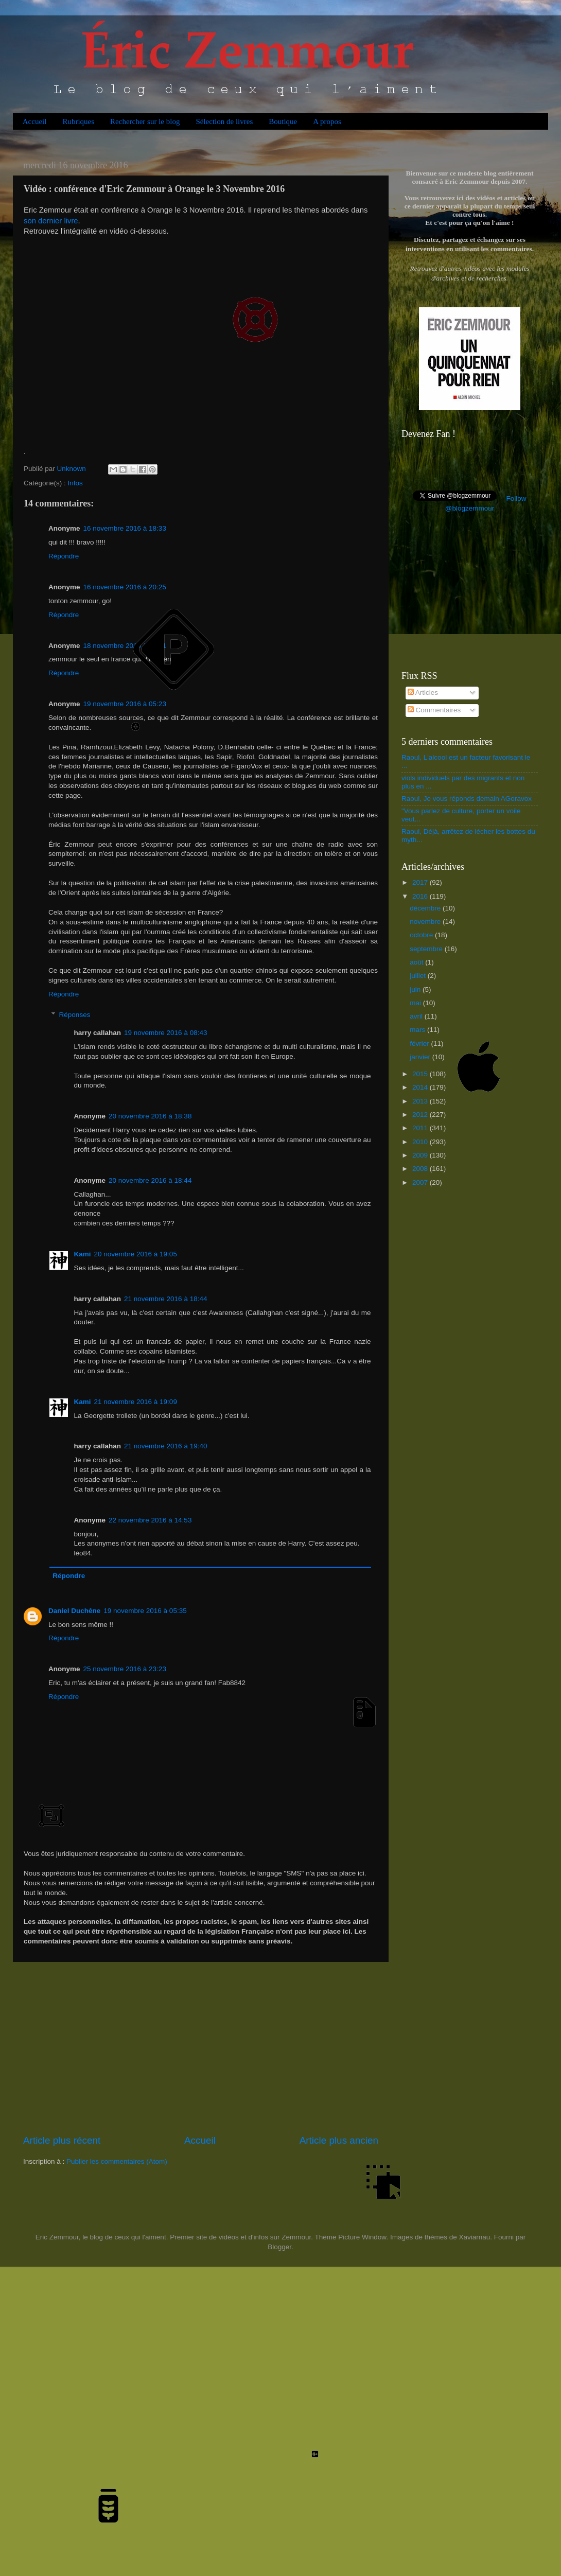 The image size is (561, 2576). What do you see at coordinates (173, 649) in the screenshot?
I see `pre-commit logo` at bounding box center [173, 649].